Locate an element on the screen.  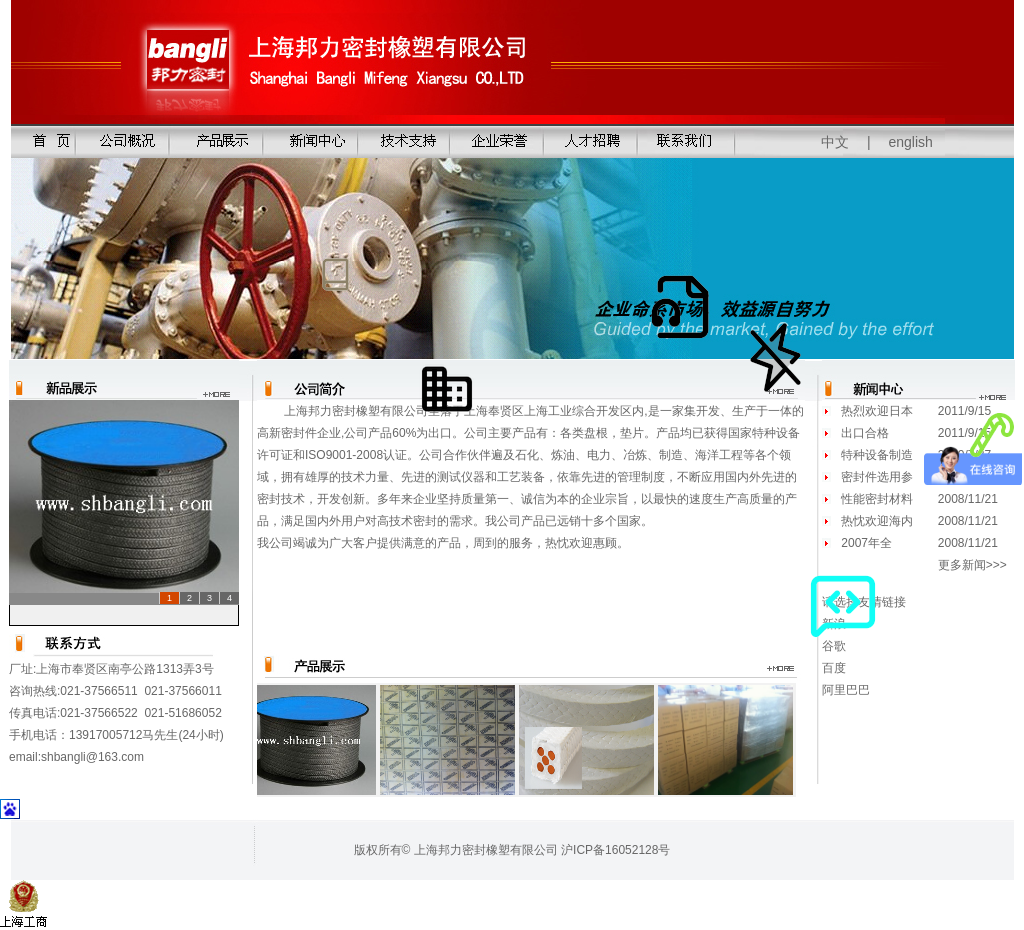
disable flash or lightning mode is located at coordinates (775, 357).